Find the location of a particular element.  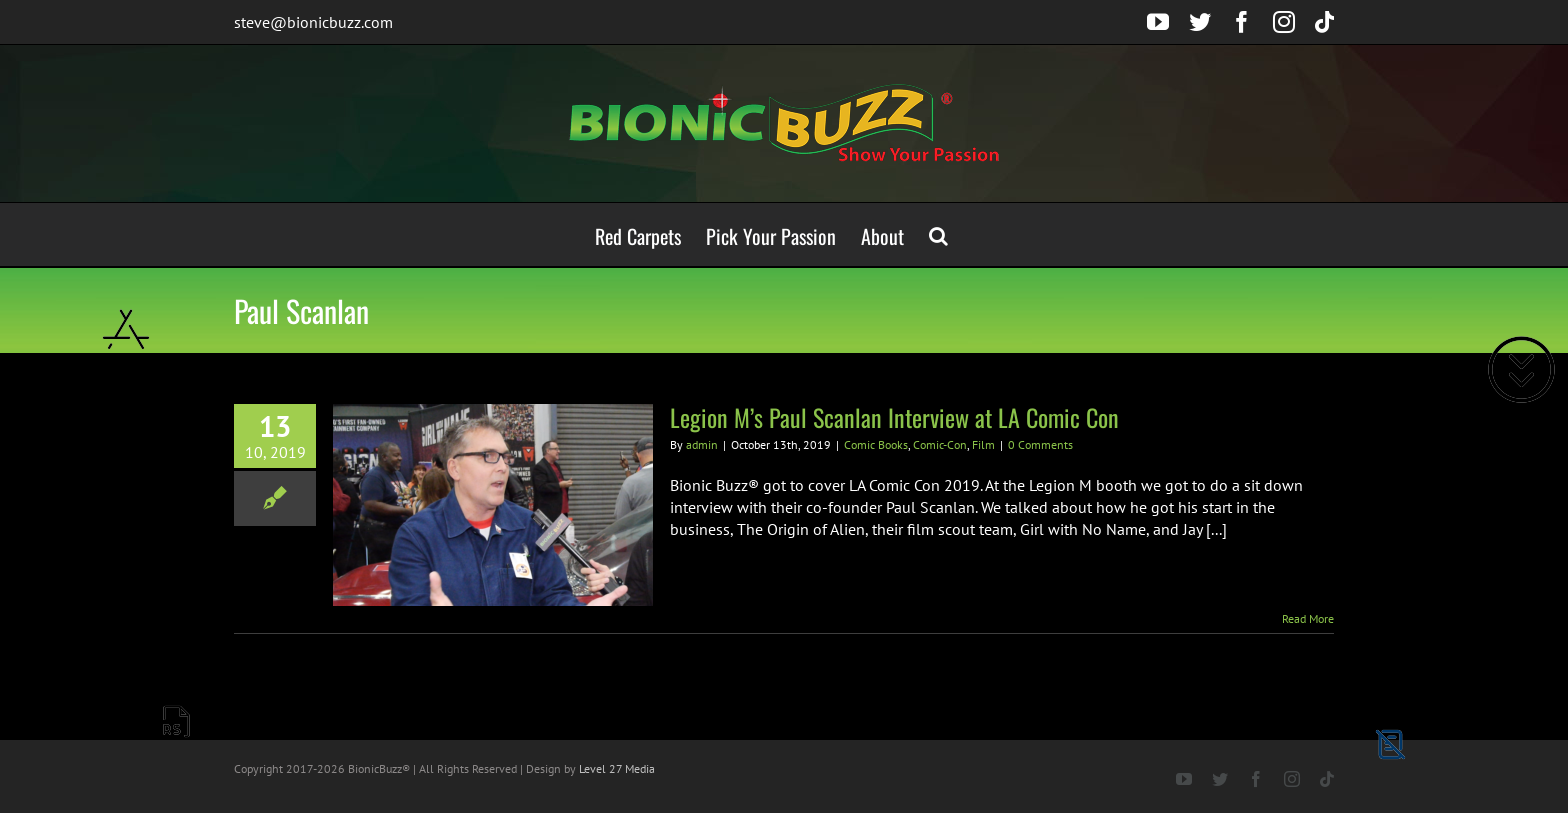

expand to show more content below is located at coordinates (1521, 369).